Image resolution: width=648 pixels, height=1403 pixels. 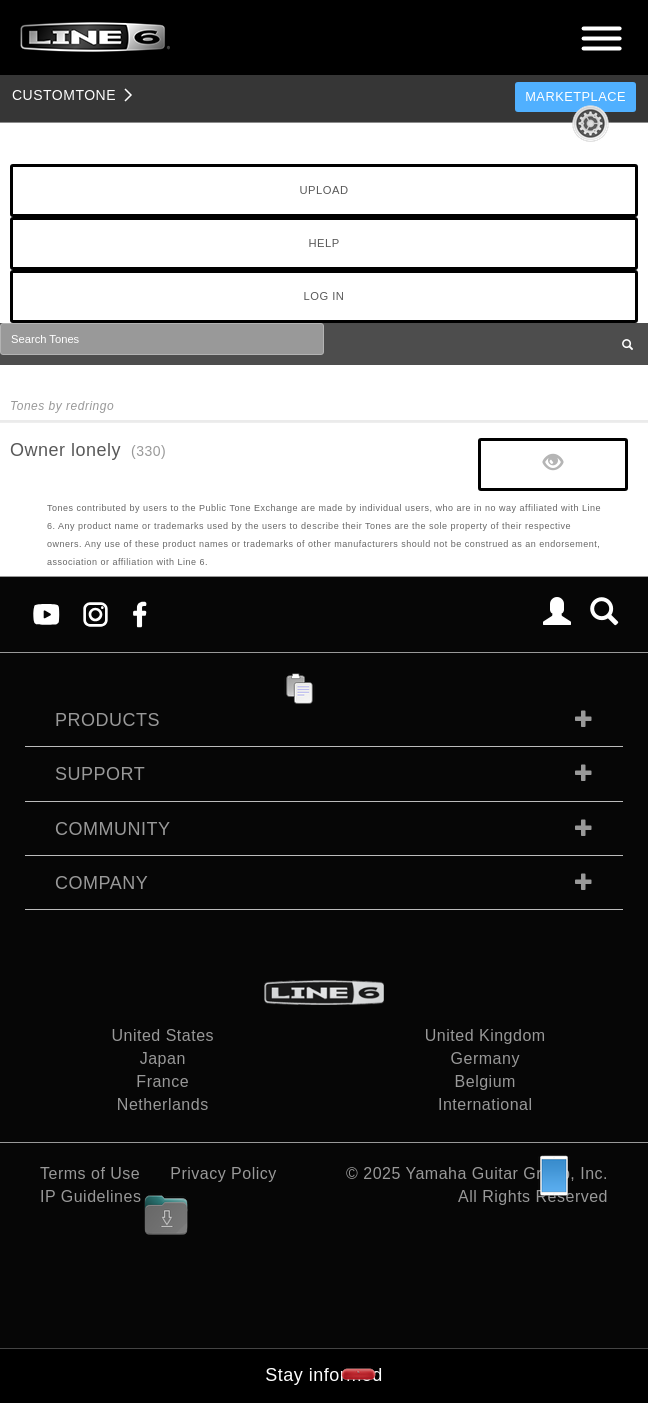 What do you see at coordinates (166, 1215) in the screenshot?
I see `access your downloads folder` at bounding box center [166, 1215].